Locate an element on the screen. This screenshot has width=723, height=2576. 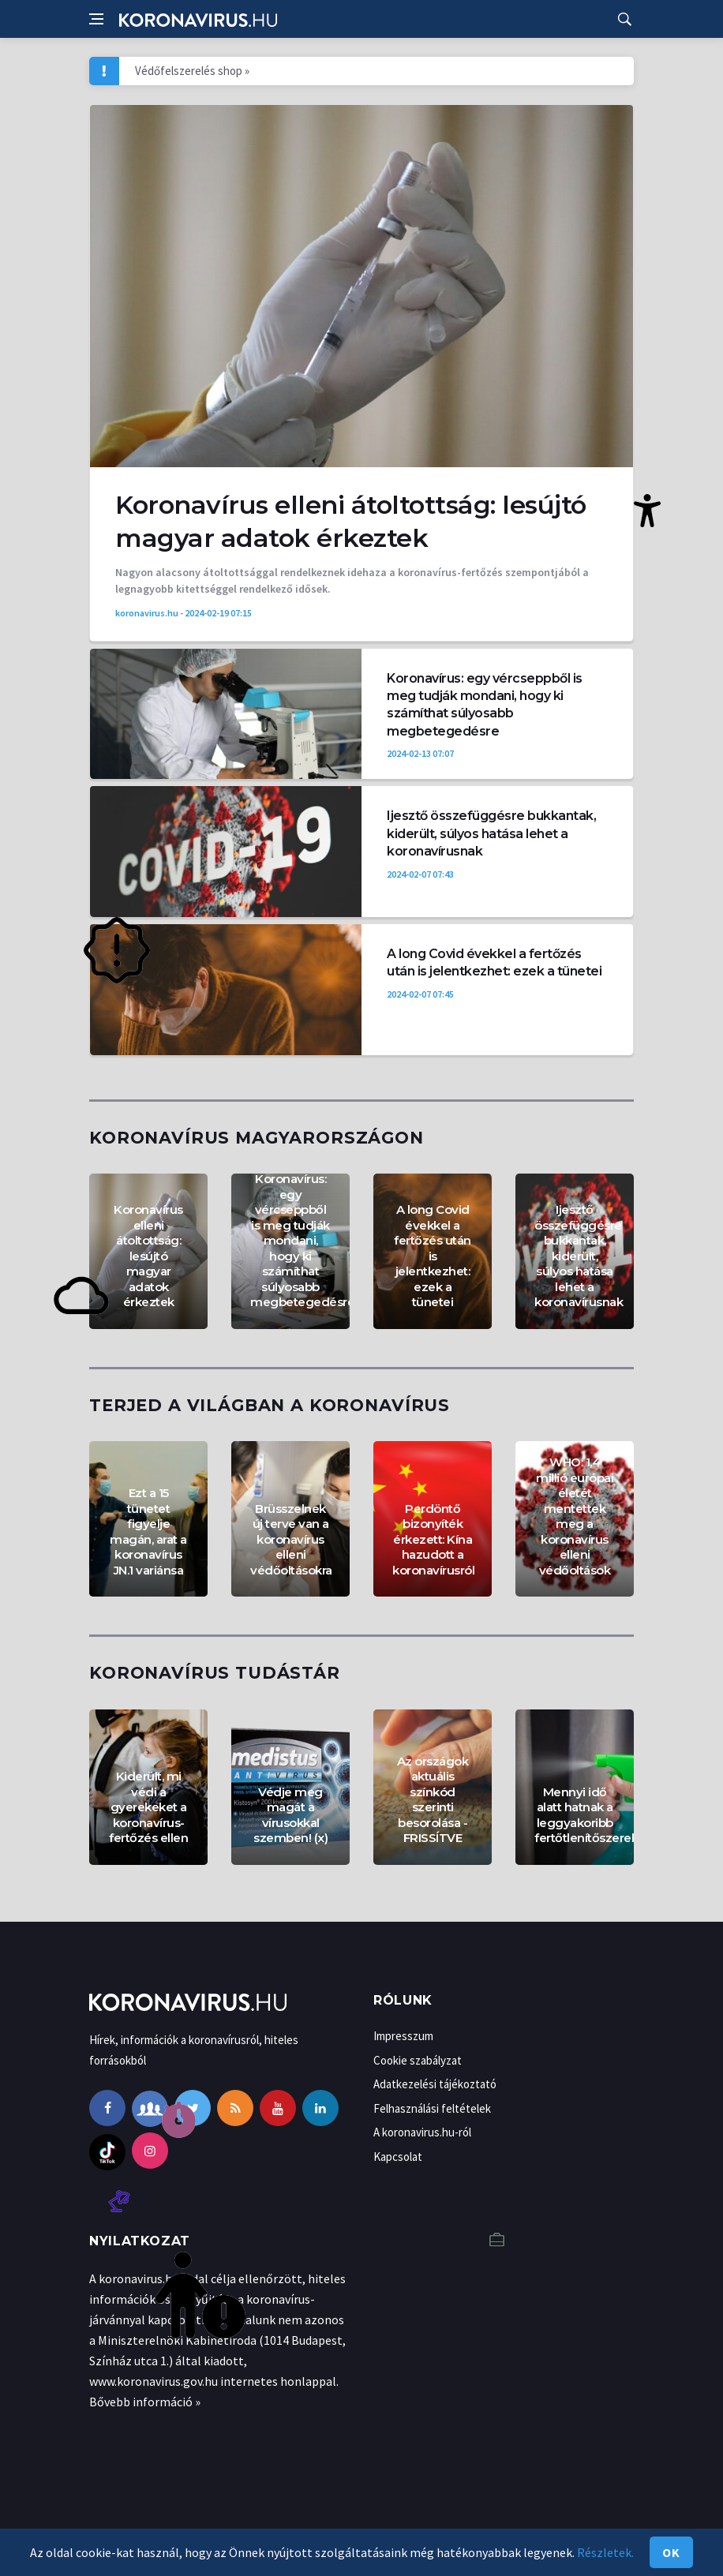
access travel or trip details is located at coordinates (496, 2240).